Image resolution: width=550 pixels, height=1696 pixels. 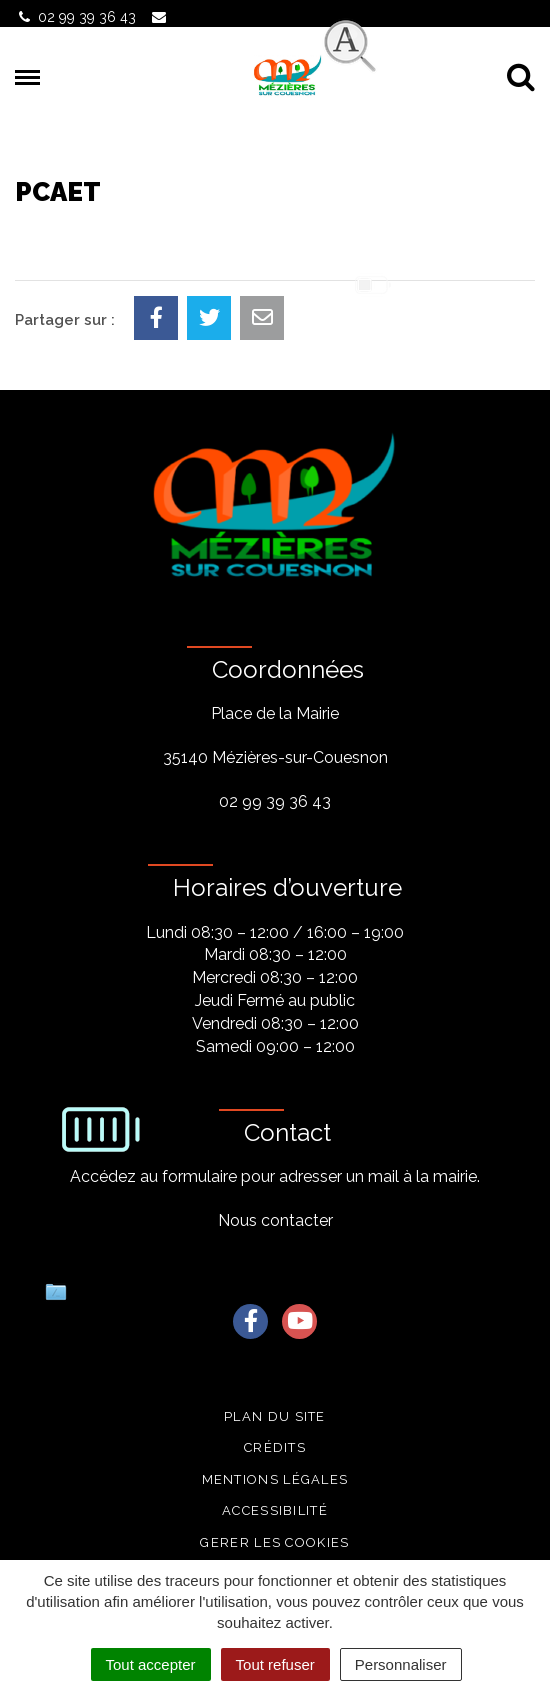 I want to click on indicates battery is fully charged, so click(x=99, y=1129).